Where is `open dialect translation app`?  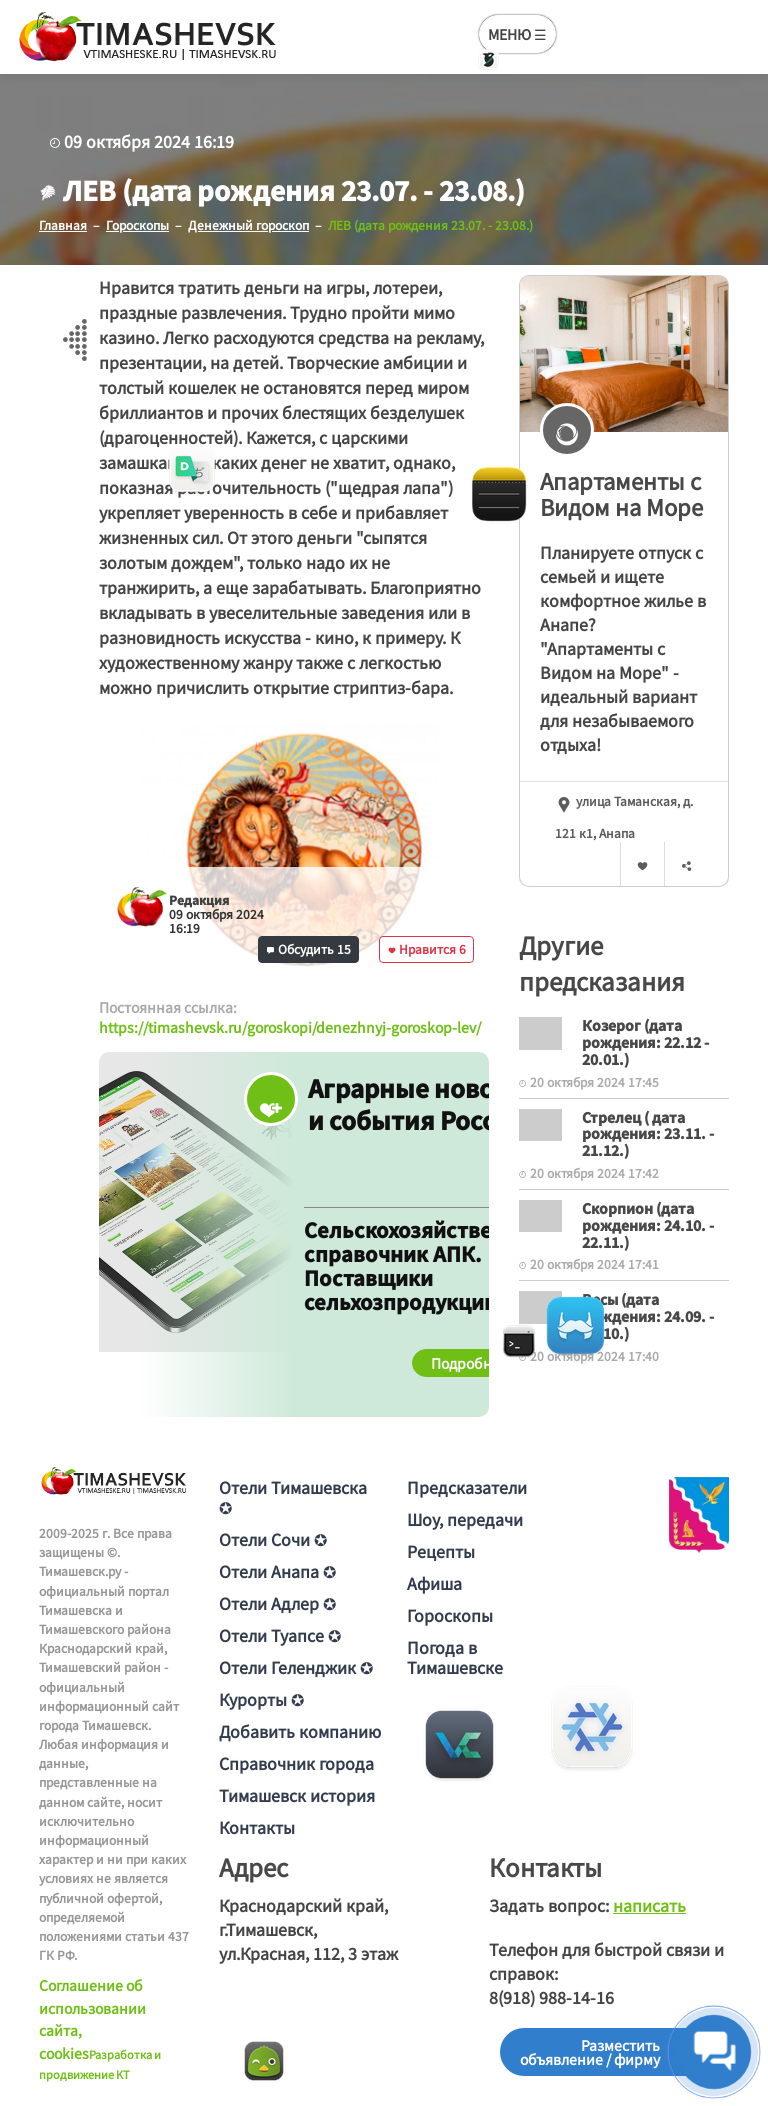 open dialect translation app is located at coordinates (192, 469).